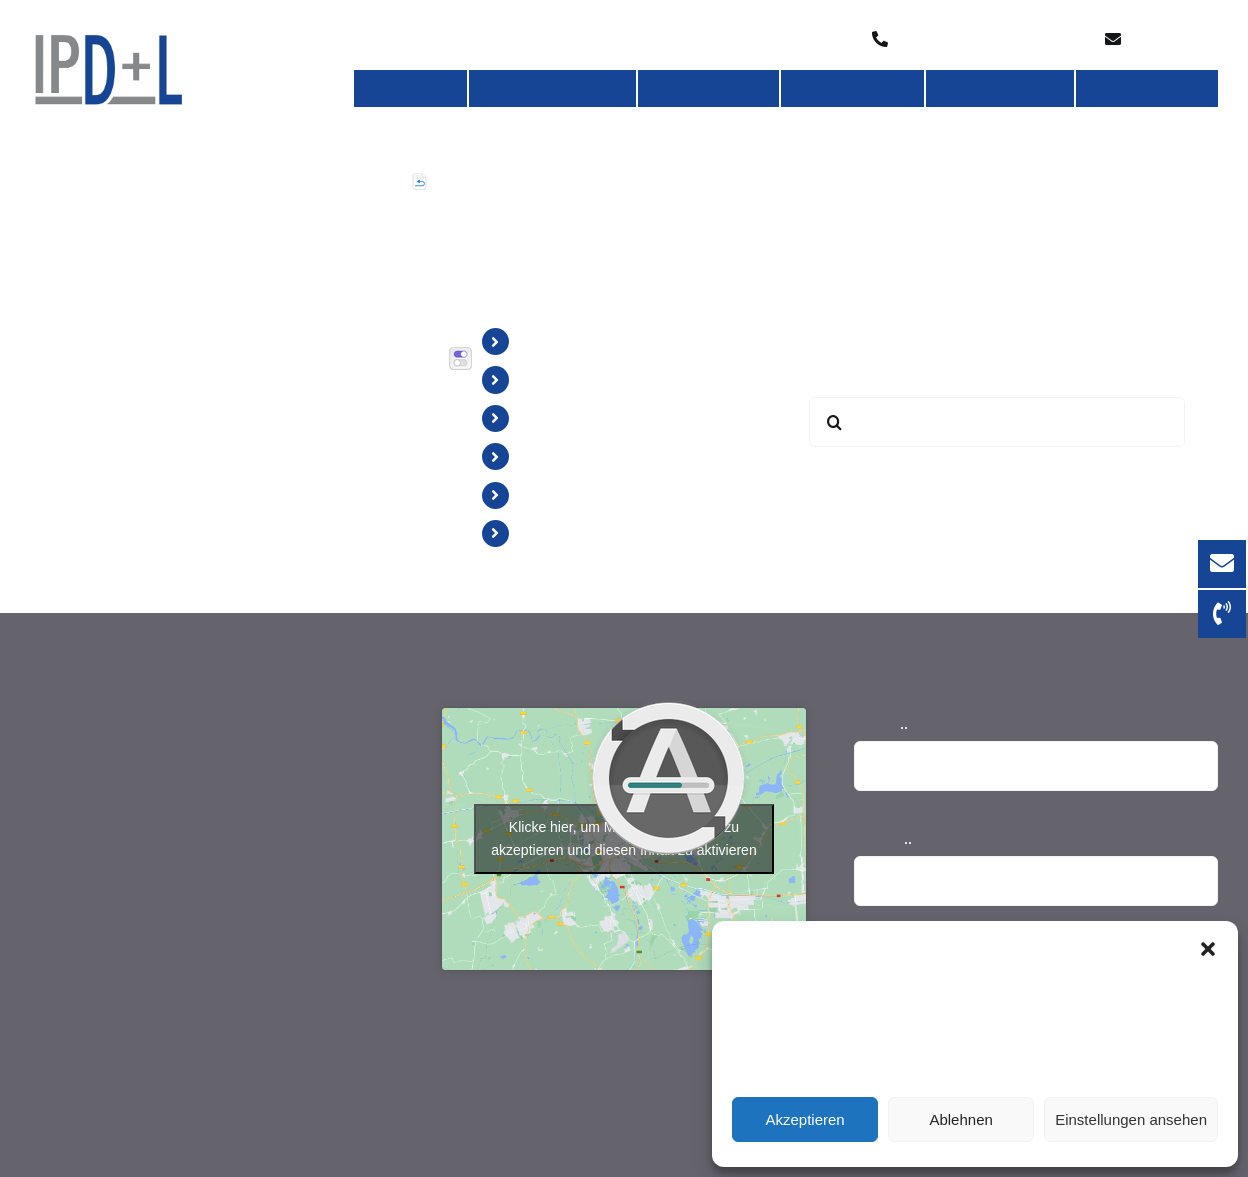 Image resolution: width=1248 pixels, height=1177 pixels. Describe the element at coordinates (419, 181) in the screenshot. I see `revert document to previous version` at that location.